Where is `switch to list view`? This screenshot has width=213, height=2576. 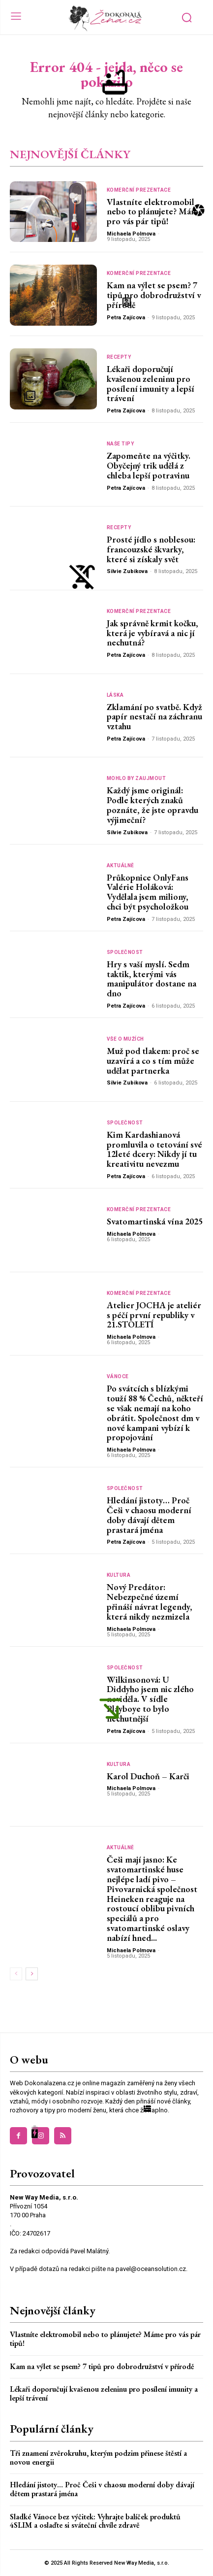
switch to list view is located at coordinates (147, 2108).